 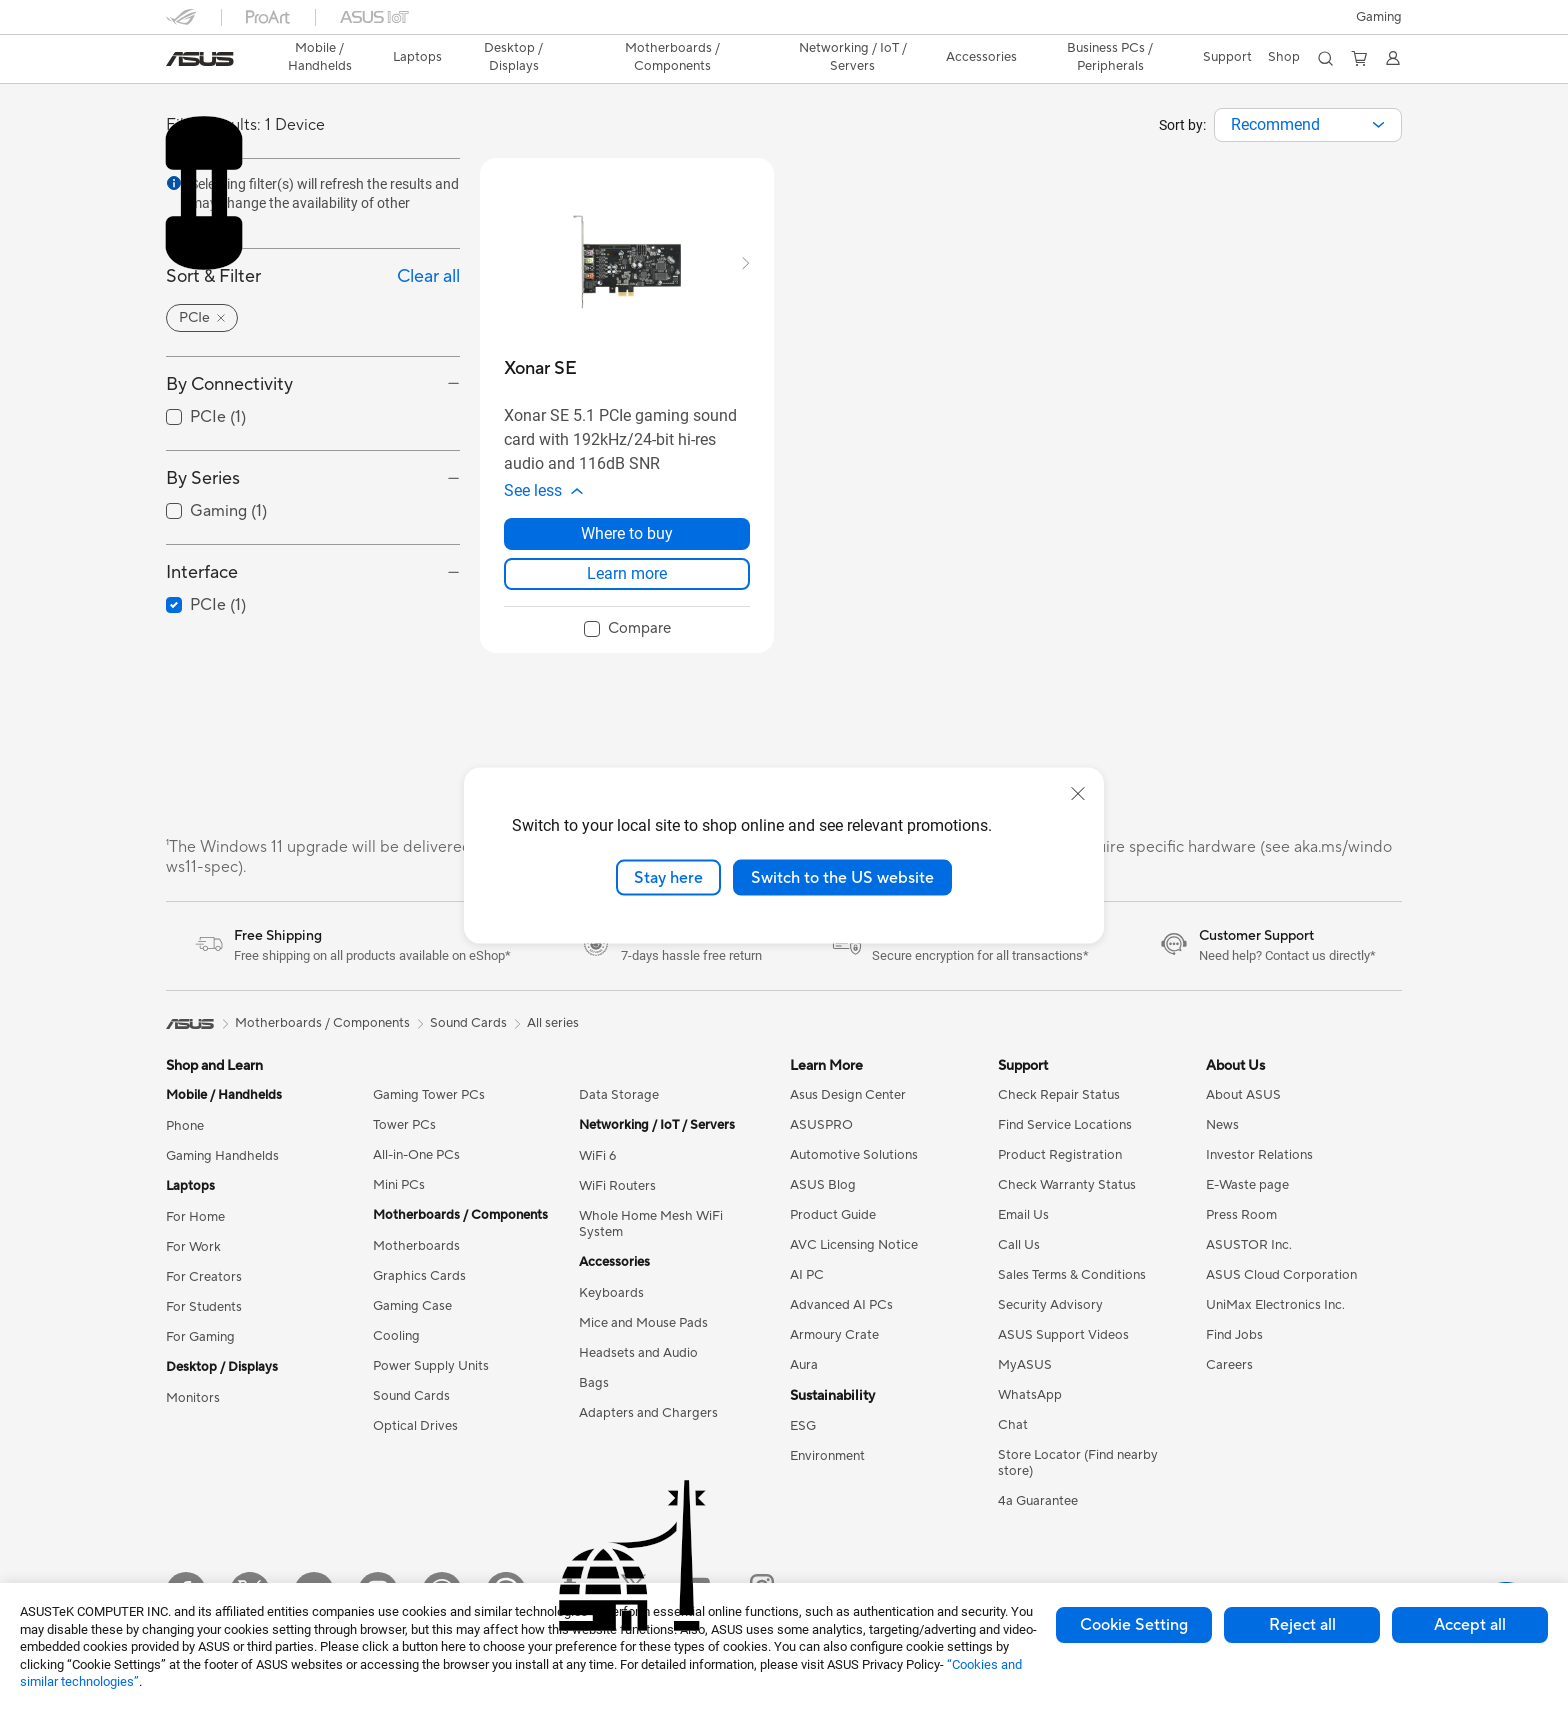 What do you see at coordinates (204, 193) in the screenshot?
I see `use grenade weapon or explosive item` at bounding box center [204, 193].